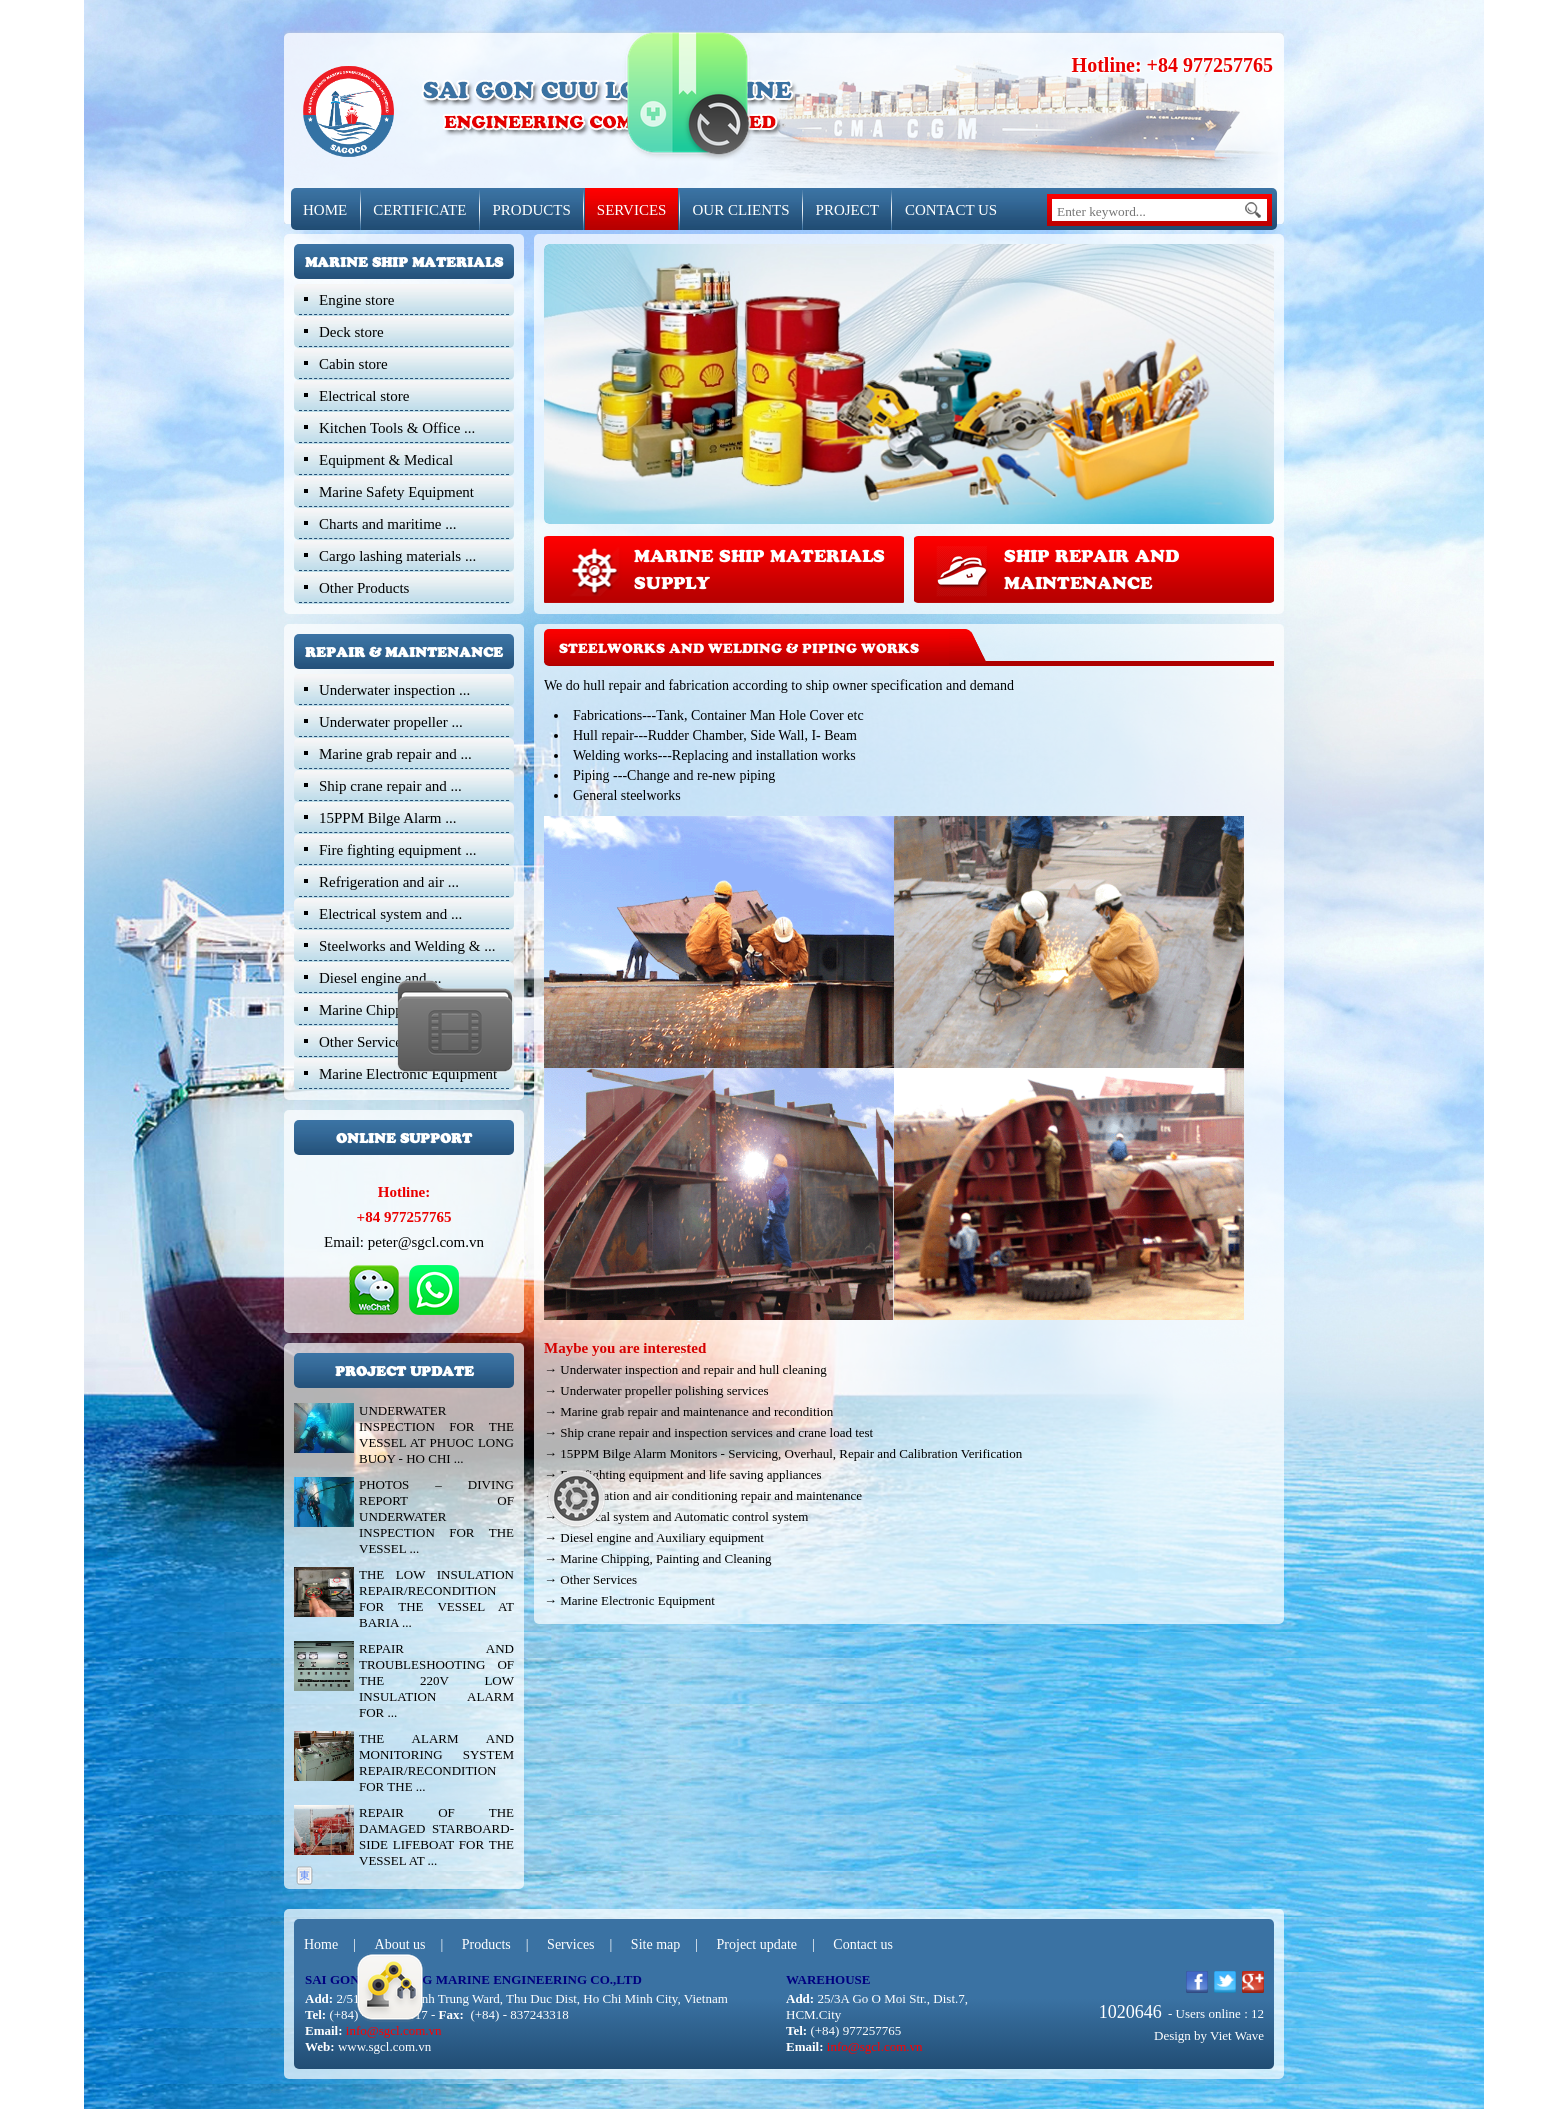 The image size is (1568, 2109). I want to click on open your videos folder, so click(455, 1026).